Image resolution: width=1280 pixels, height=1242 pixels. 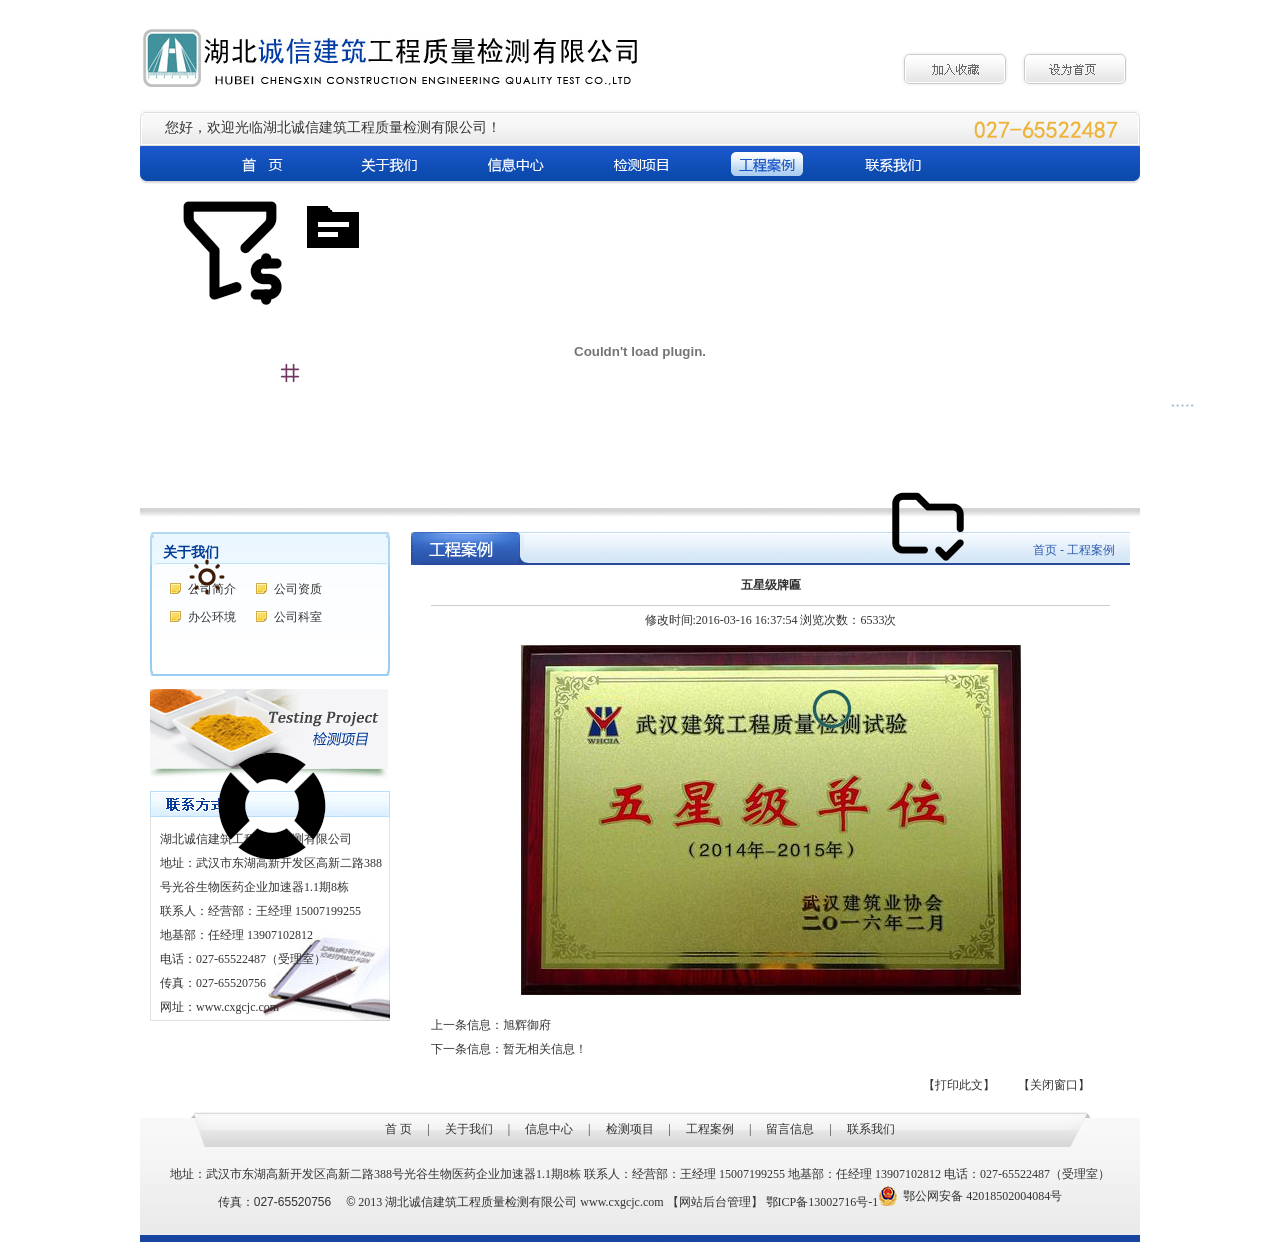 What do you see at coordinates (207, 577) in the screenshot?
I see `switch to light mode` at bounding box center [207, 577].